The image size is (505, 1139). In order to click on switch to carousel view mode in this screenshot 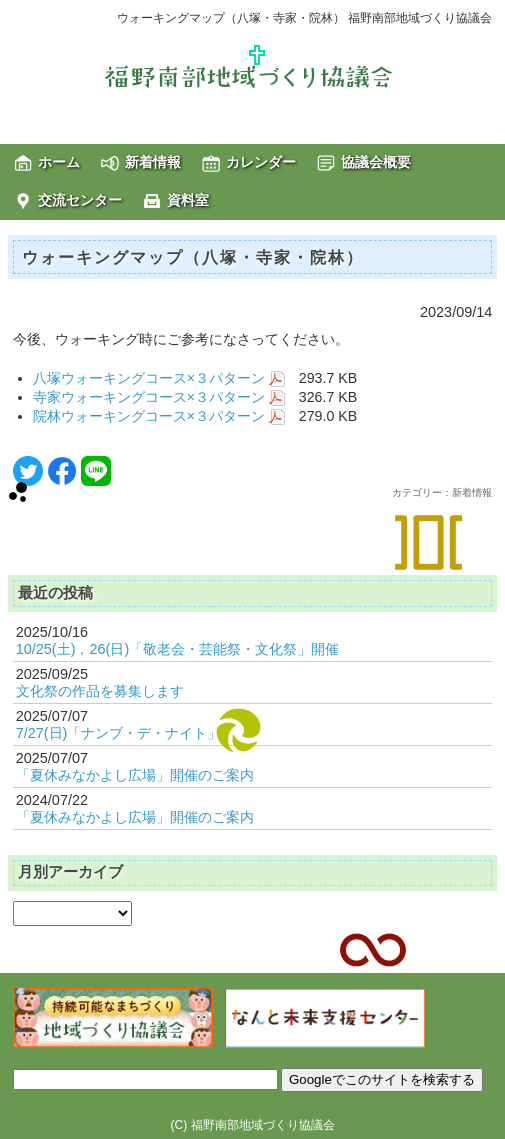, I will do `click(428, 542)`.